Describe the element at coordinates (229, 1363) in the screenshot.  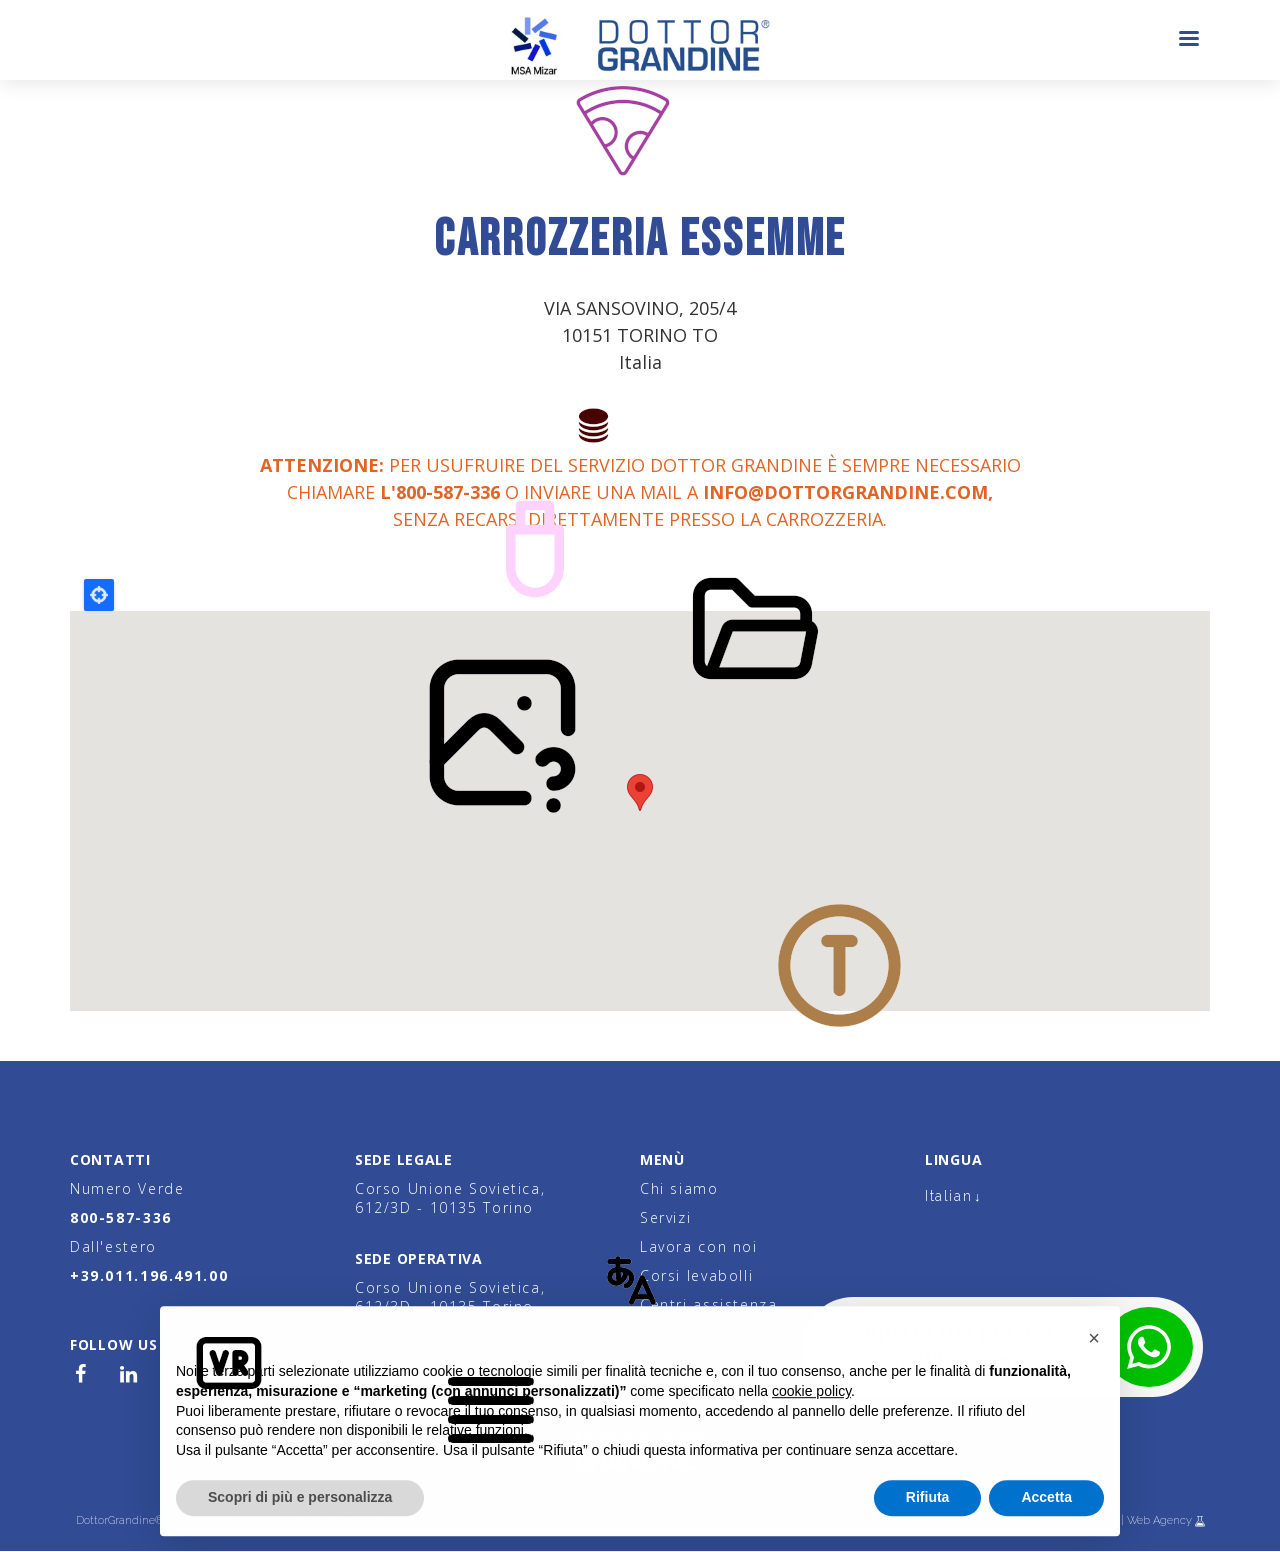
I see `access virtual reality mode or features` at that location.